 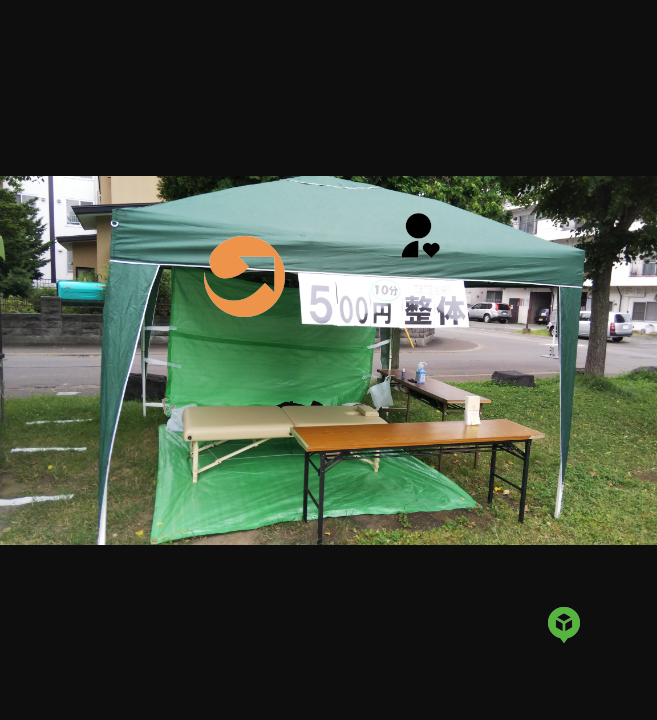 What do you see at coordinates (169, 407) in the screenshot?
I see `linode cloud hosting service logo` at bounding box center [169, 407].